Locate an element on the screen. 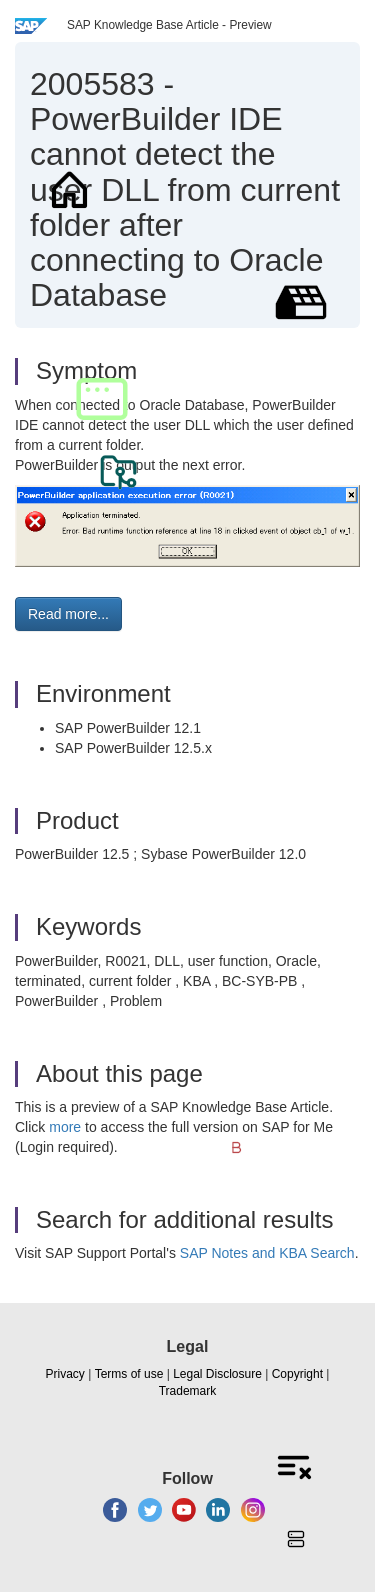 The height and width of the screenshot is (1592, 375). apply bold formatting to selected text is located at coordinates (236, 1147).